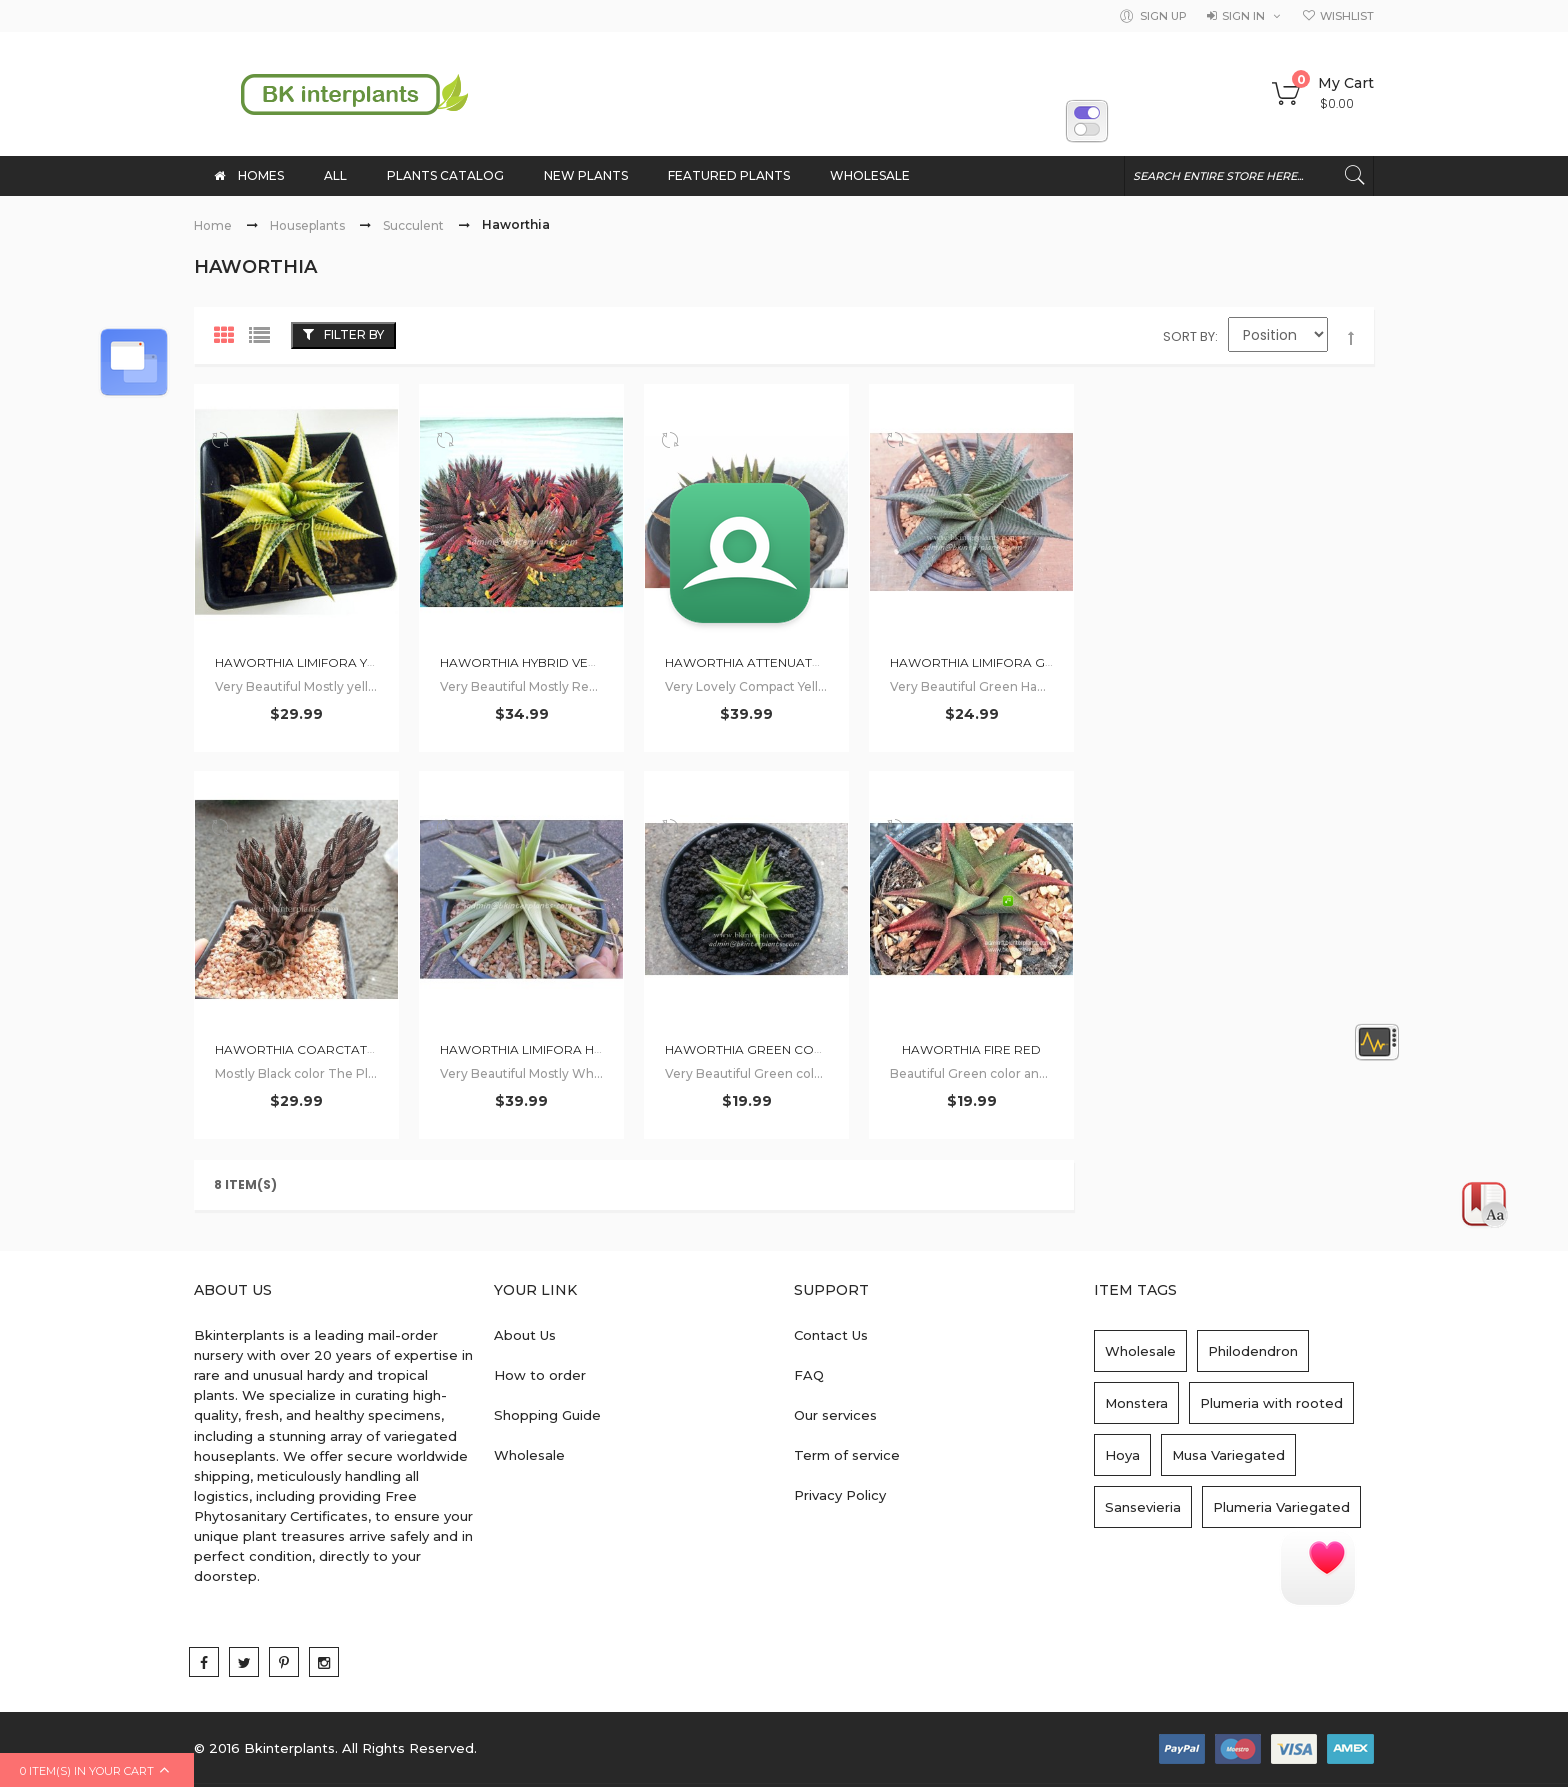 The width and height of the screenshot is (1568, 1787). What do you see at coordinates (1377, 1042) in the screenshot?
I see `open htop system monitor application` at bounding box center [1377, 1042].